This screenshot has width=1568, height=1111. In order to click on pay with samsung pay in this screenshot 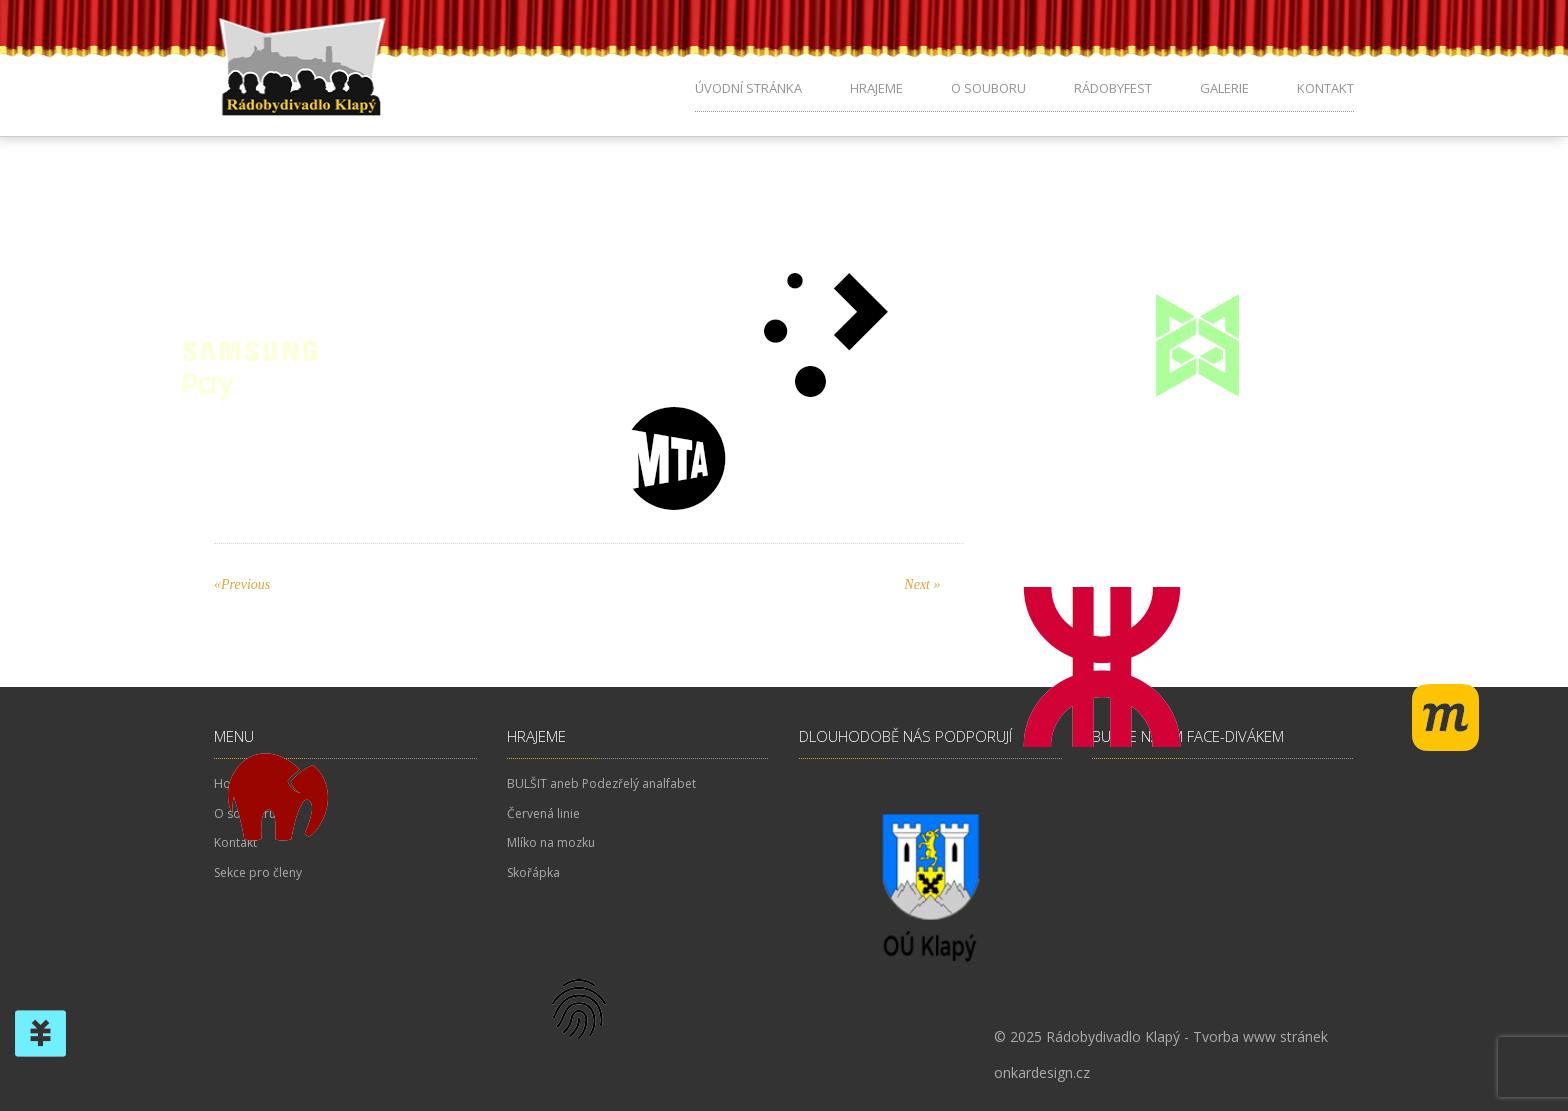, I will do `click(250, 371)`.